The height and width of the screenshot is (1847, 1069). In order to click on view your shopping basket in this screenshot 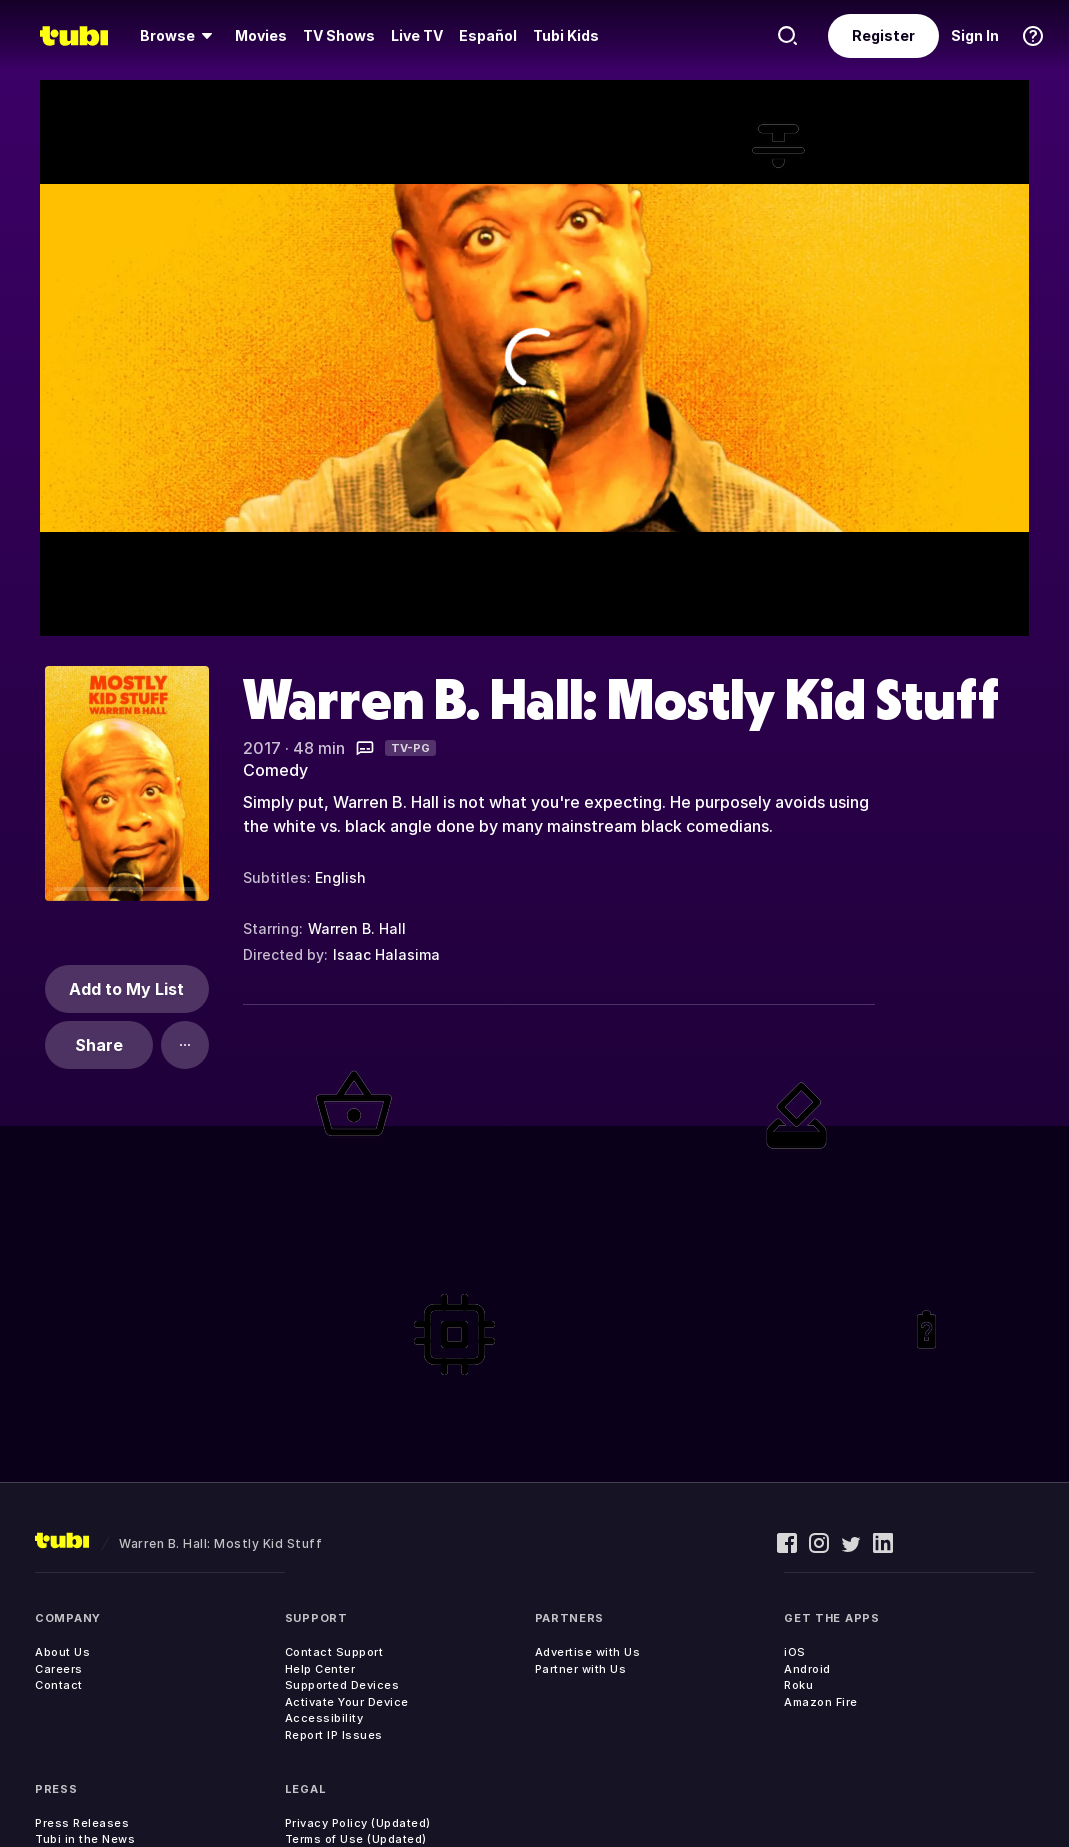, I will do `click(354, 1105)`.